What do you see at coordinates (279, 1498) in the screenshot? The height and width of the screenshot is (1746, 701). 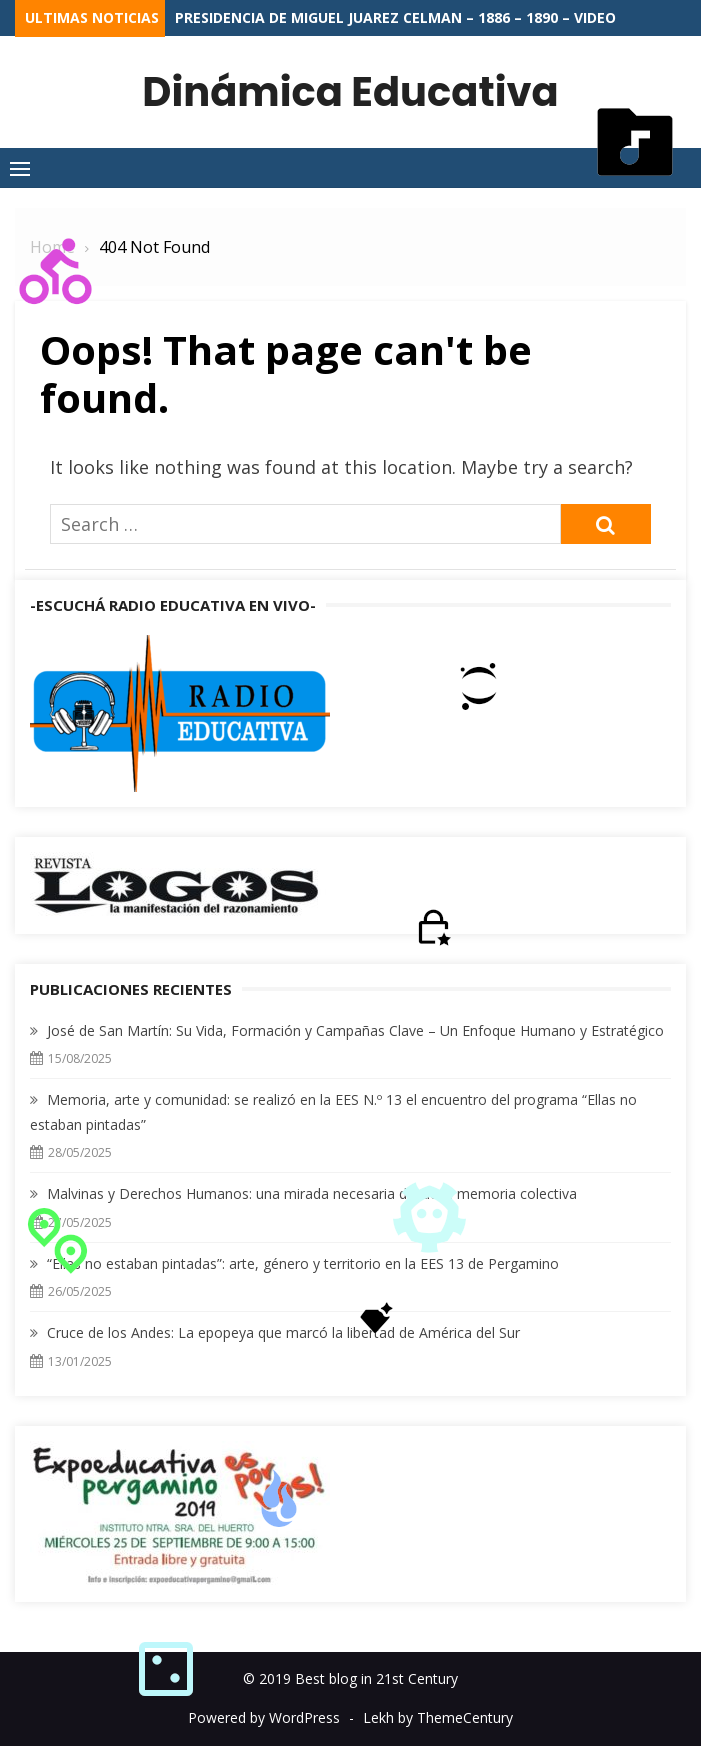 I see `backblaze cloud backup service logo` at bounding box center [279, 1498].